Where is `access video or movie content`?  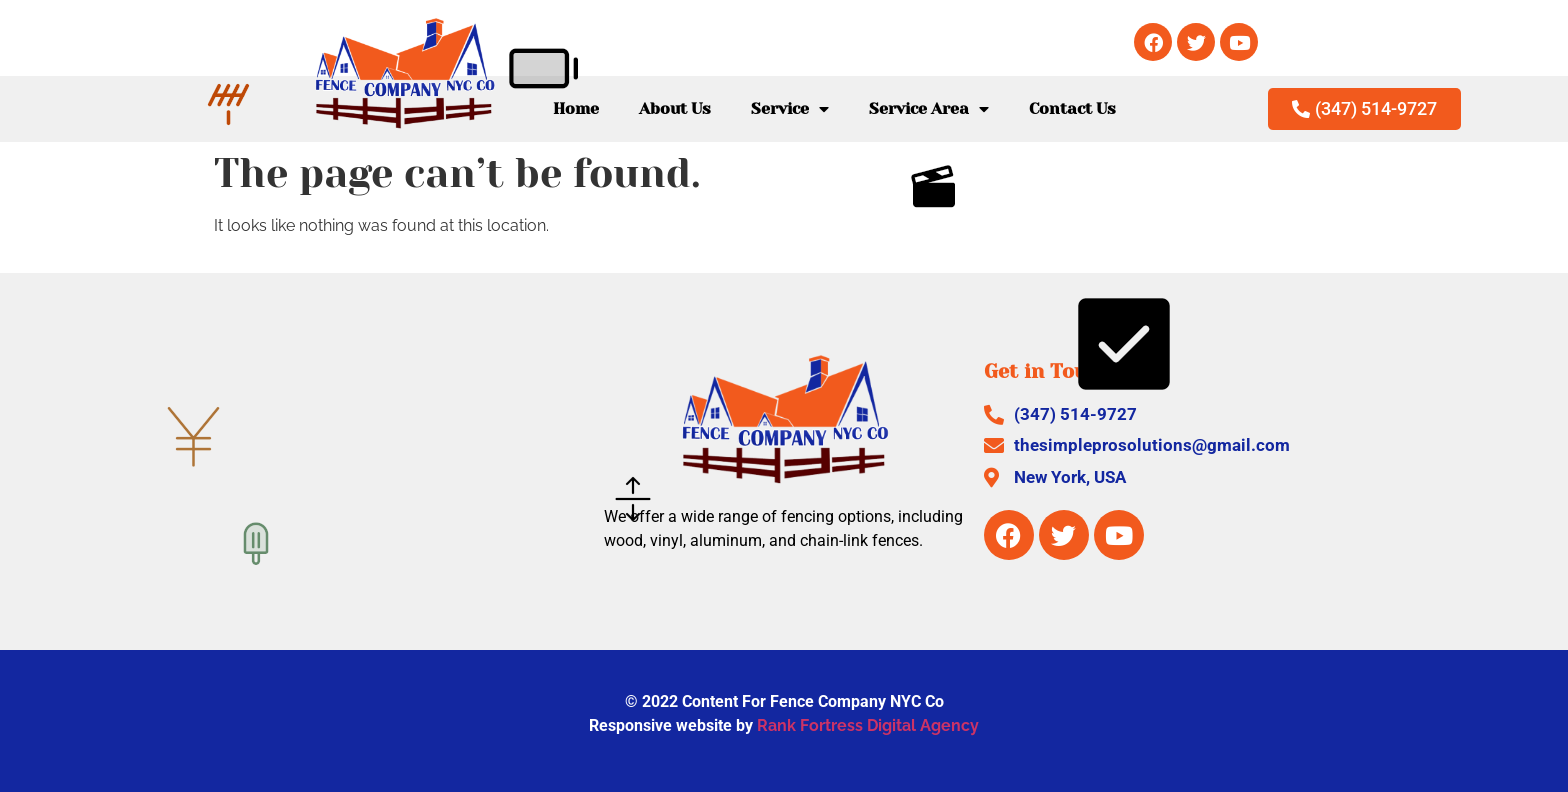
access video or movie content is located at coordinates (934, 188).